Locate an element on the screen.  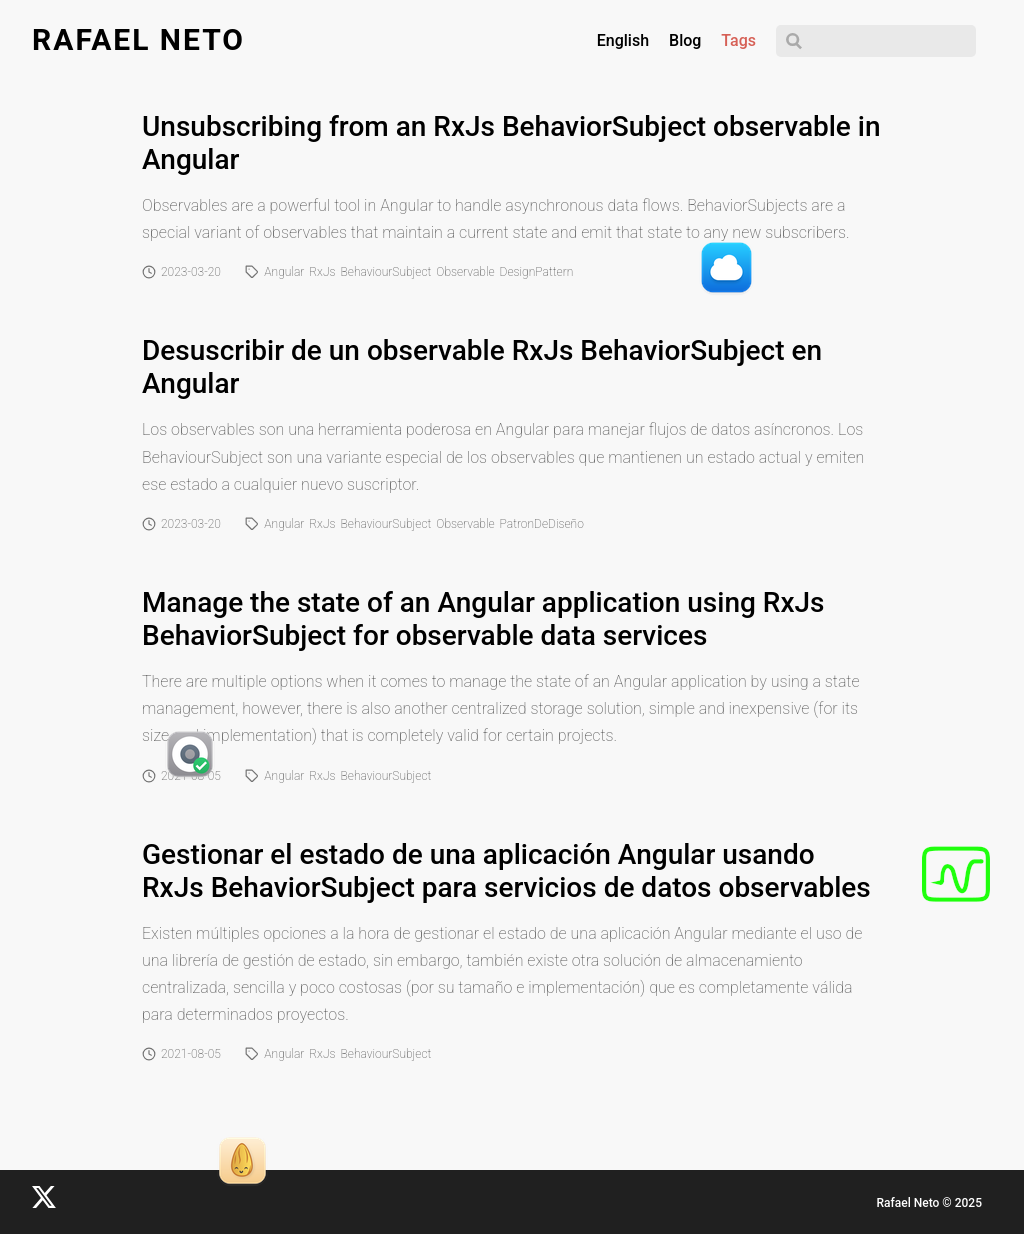
view battery usage statistics is located at coordinates (956, 872).